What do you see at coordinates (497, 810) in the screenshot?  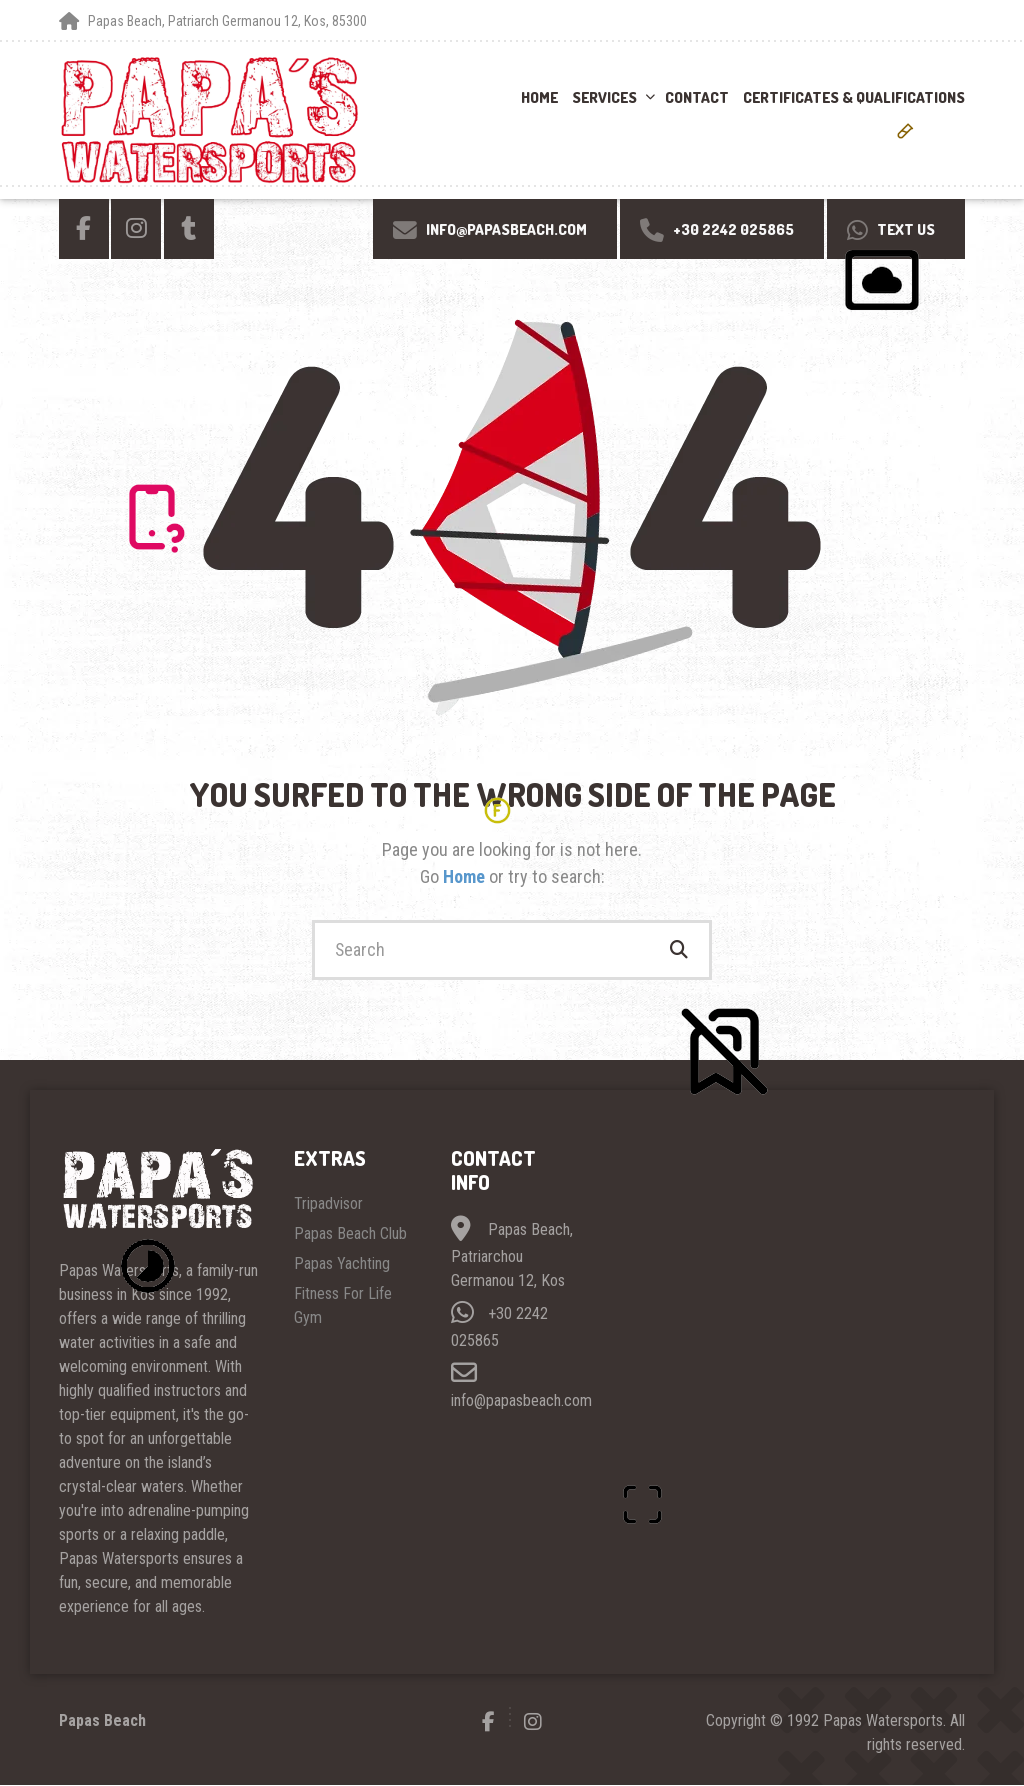 I see `tumble dry on low heat setting` at bounding box center [497, 810].